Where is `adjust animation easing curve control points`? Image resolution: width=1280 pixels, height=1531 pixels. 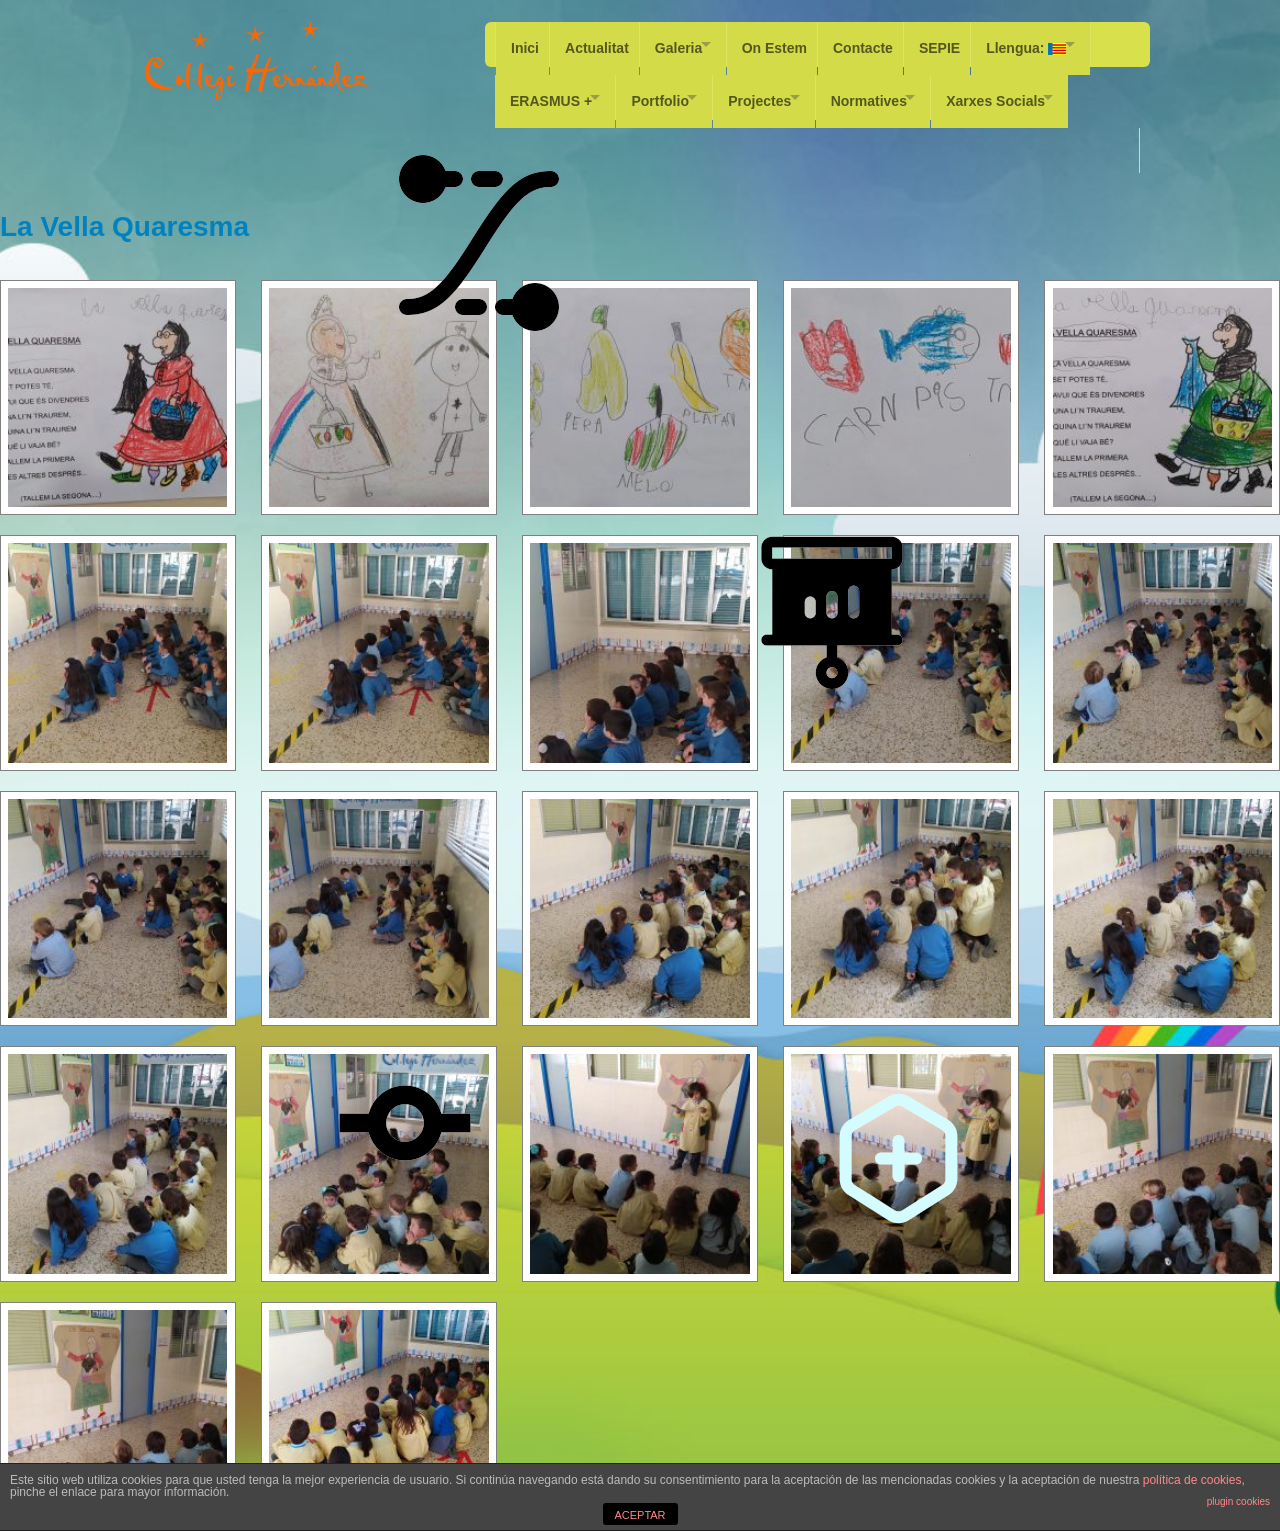
adjust animation easing curve control points is located at coordinates (479, 243).